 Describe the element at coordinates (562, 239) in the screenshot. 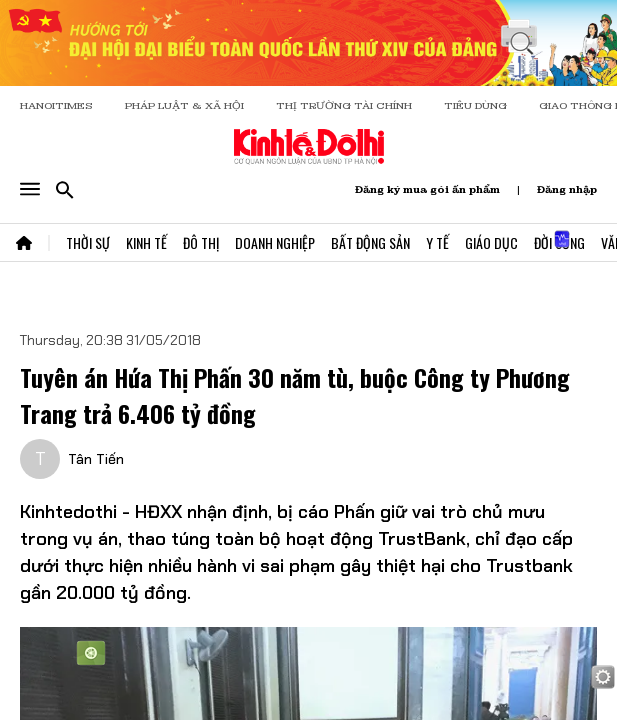

I see `open a VirtualBox virtual hard disk file` at that location.